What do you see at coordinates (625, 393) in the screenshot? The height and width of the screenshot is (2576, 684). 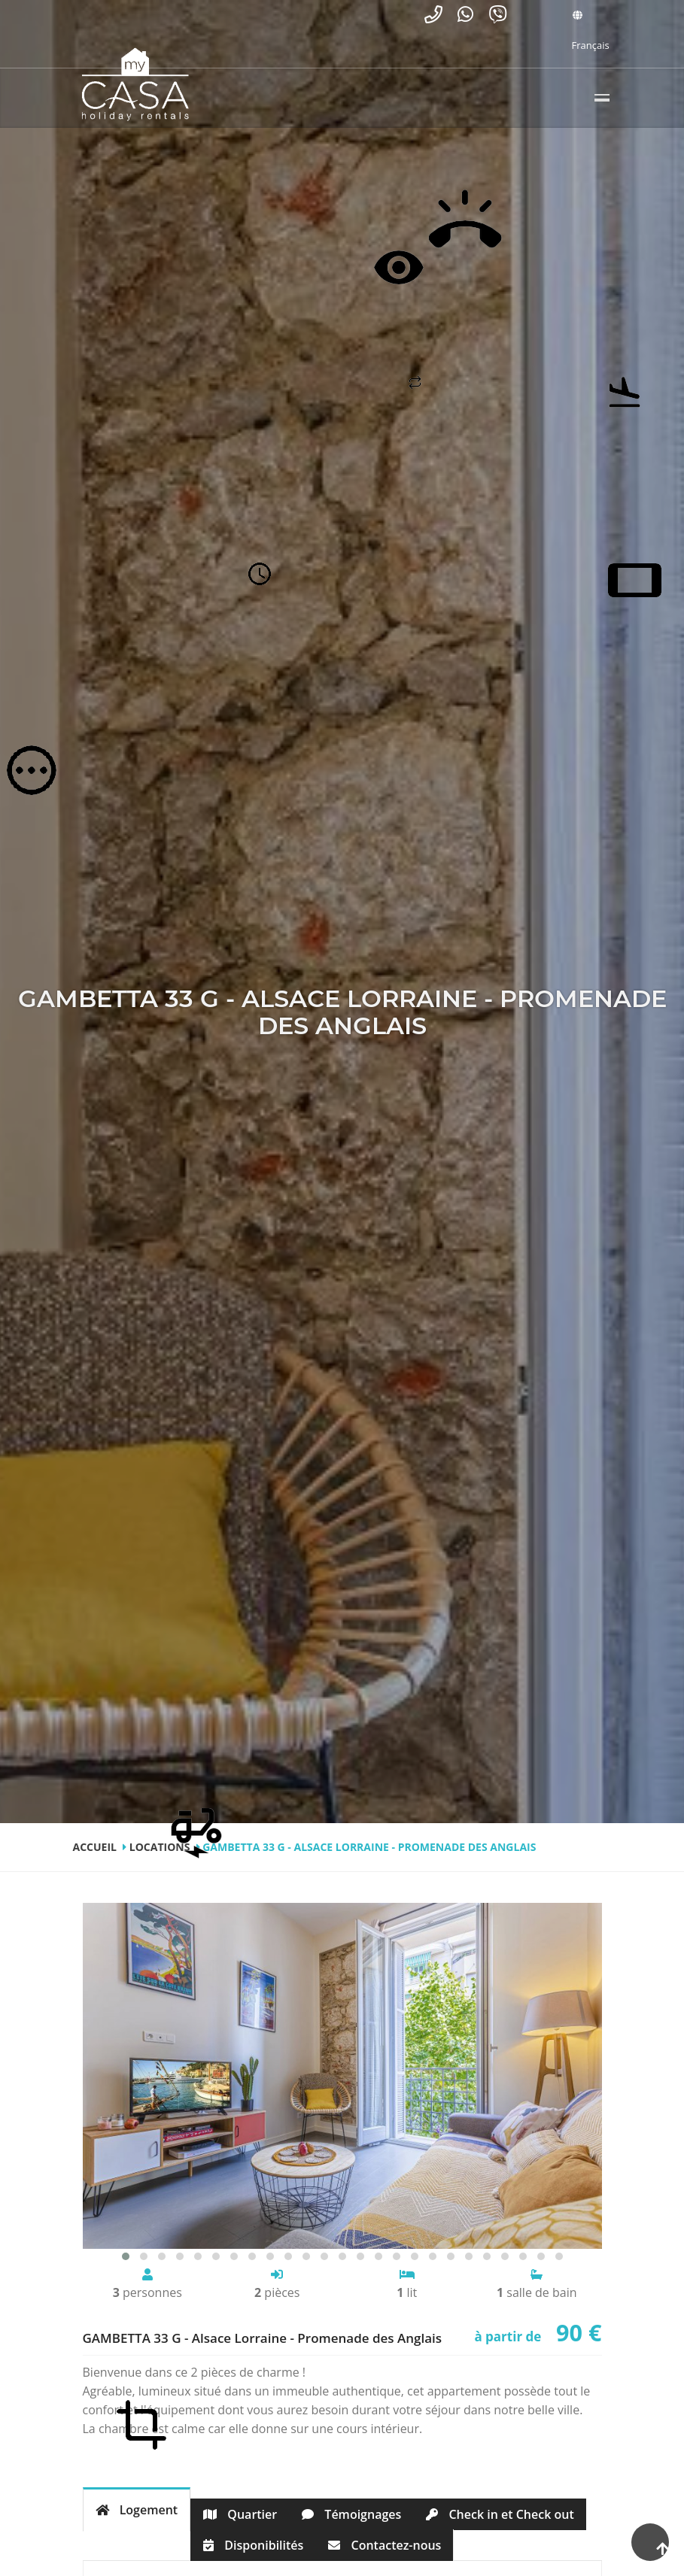 I see `indicates arriving flight status` at bounding box center [625, 393].